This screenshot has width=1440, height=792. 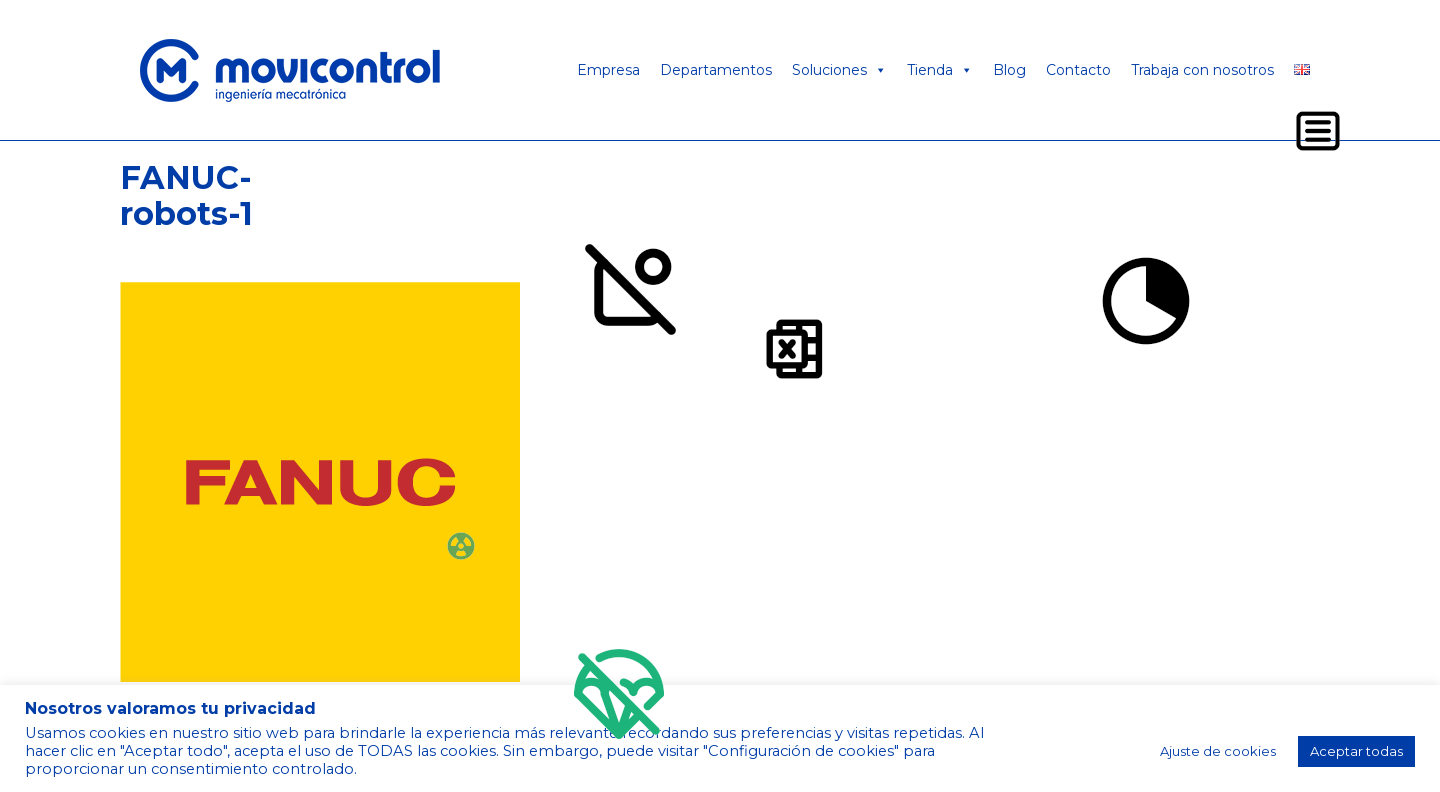 What do you see at coordinates (461, 546) in the screenshot?
I see `indicates radioactive or hazardous material warning` at bounding box center [461, 546].